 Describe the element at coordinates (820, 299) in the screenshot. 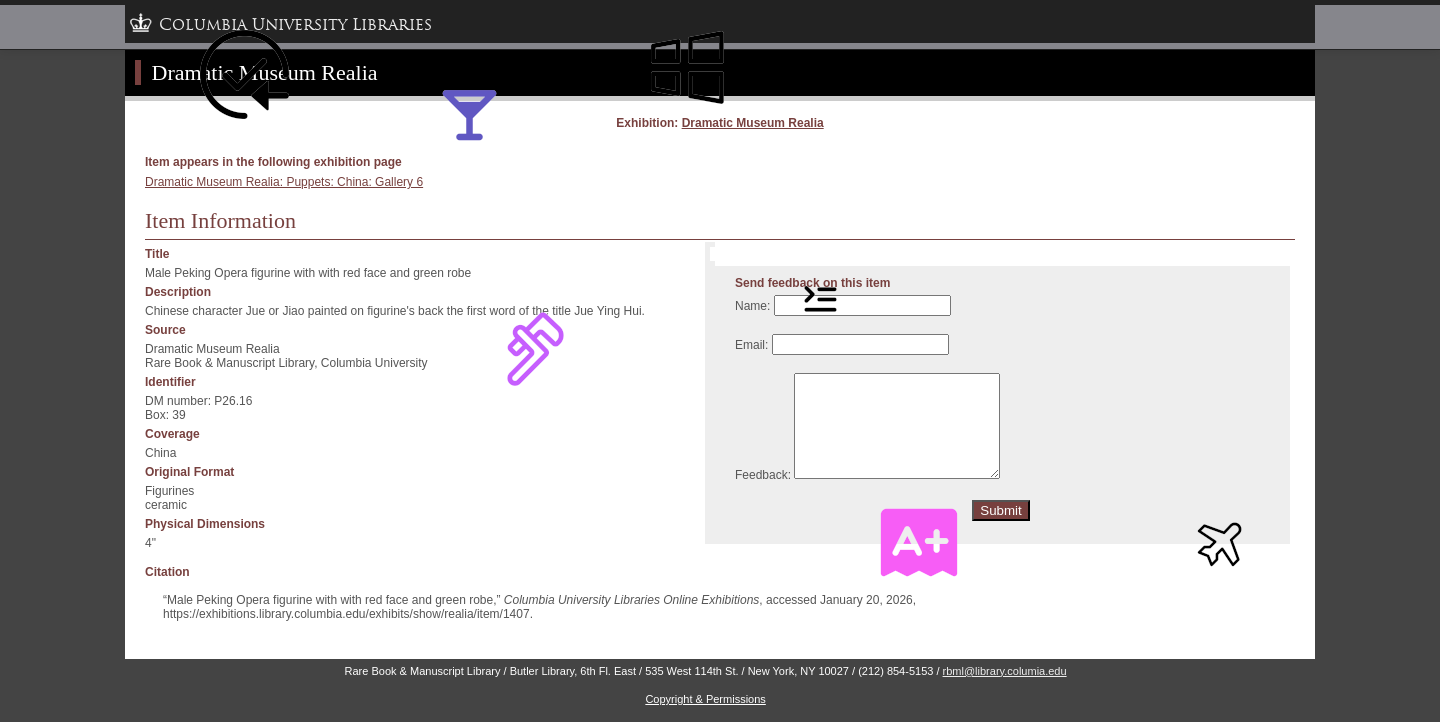

I see `increase text indentation` at that location.